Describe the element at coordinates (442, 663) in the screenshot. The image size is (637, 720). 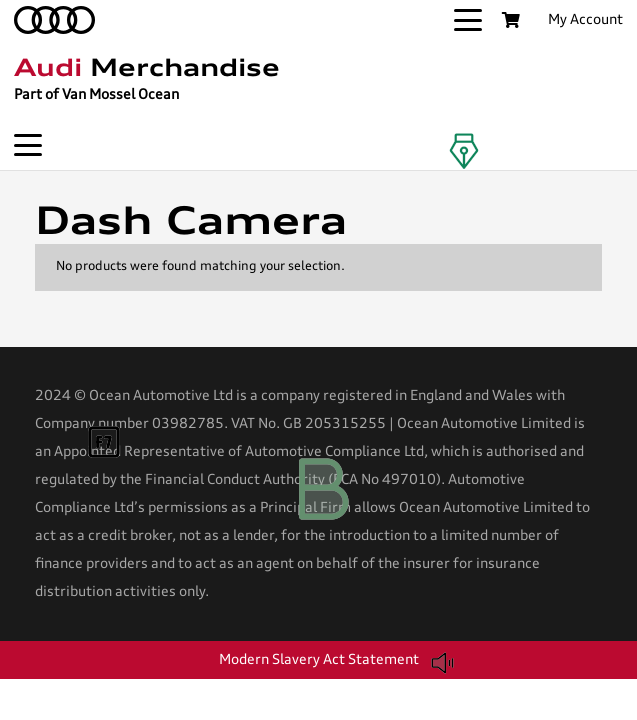
I see `volume set to high` at that location.